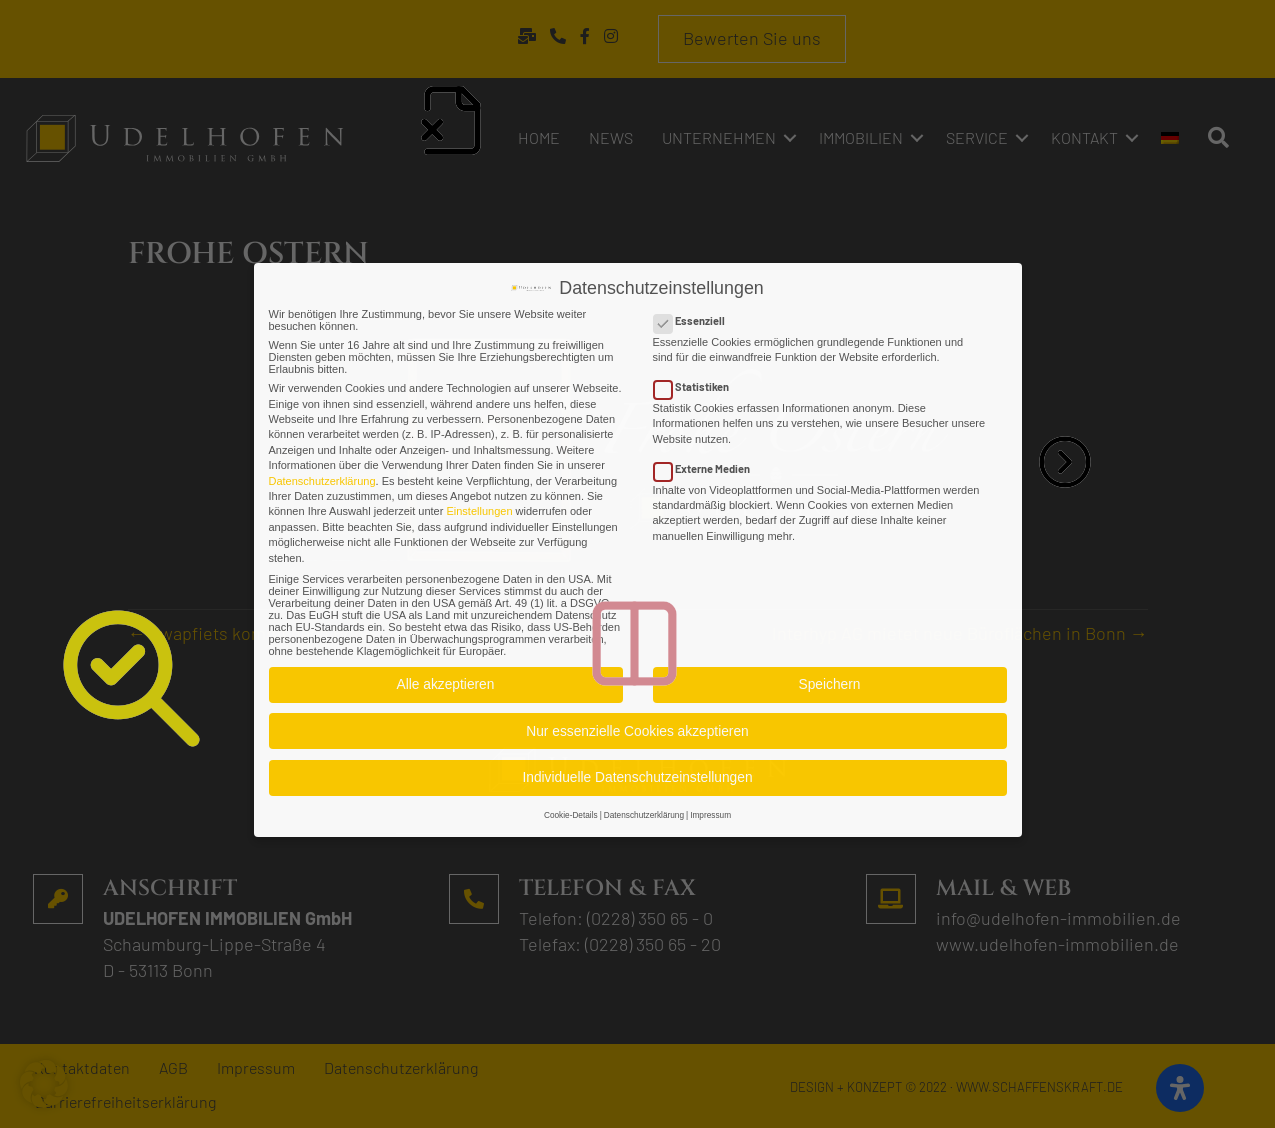 The width and height of the screenshot is (1275, 1128). What do you see at coordinates (131, 678) in the screenshot?
I see `confirm search results` at bounding box center [131, 678].